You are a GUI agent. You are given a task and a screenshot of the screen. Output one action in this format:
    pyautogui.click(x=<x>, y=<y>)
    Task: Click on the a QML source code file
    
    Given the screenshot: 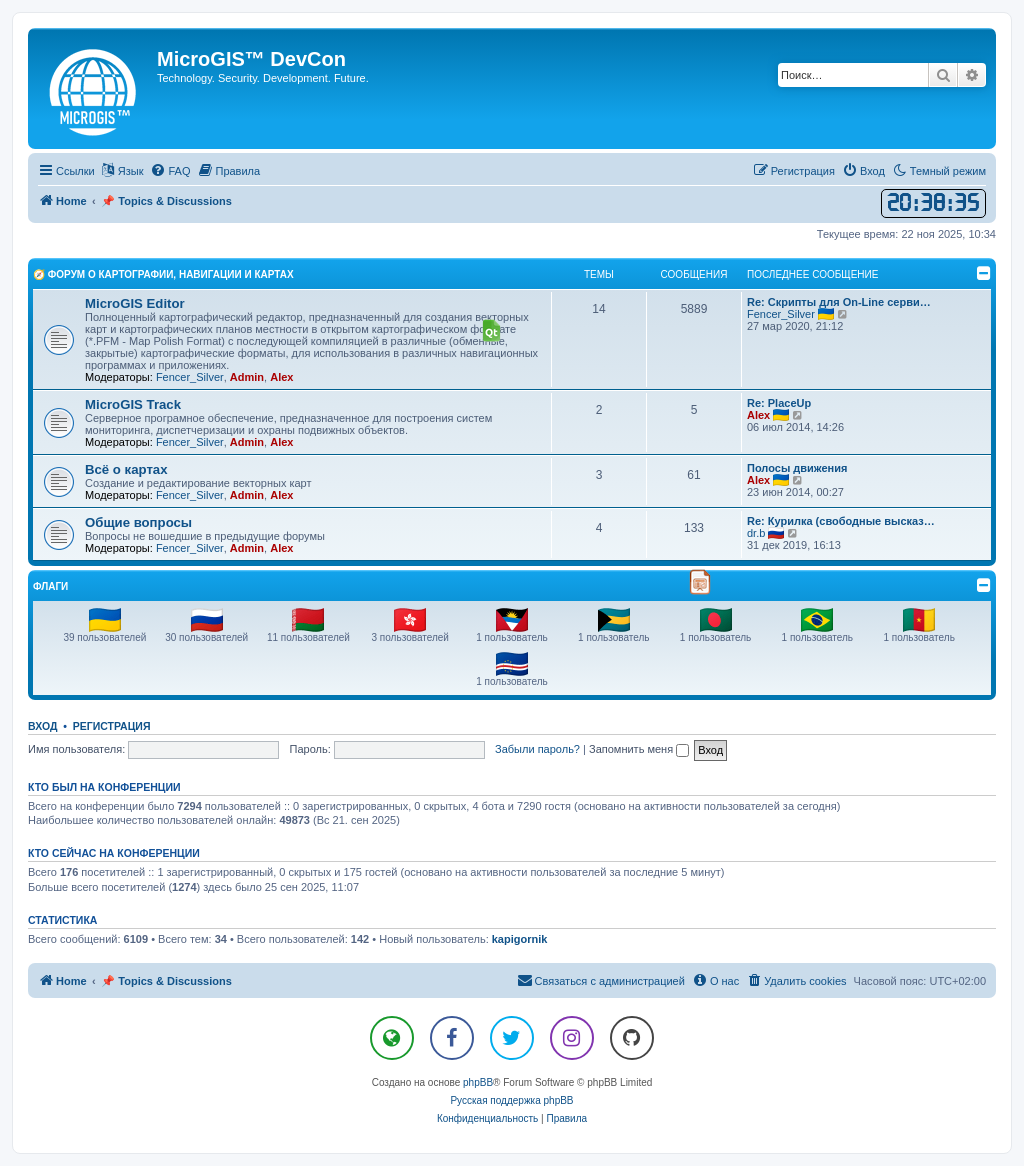 What is the action you would take?
    pyautogui.click(x=491, y=330)
    